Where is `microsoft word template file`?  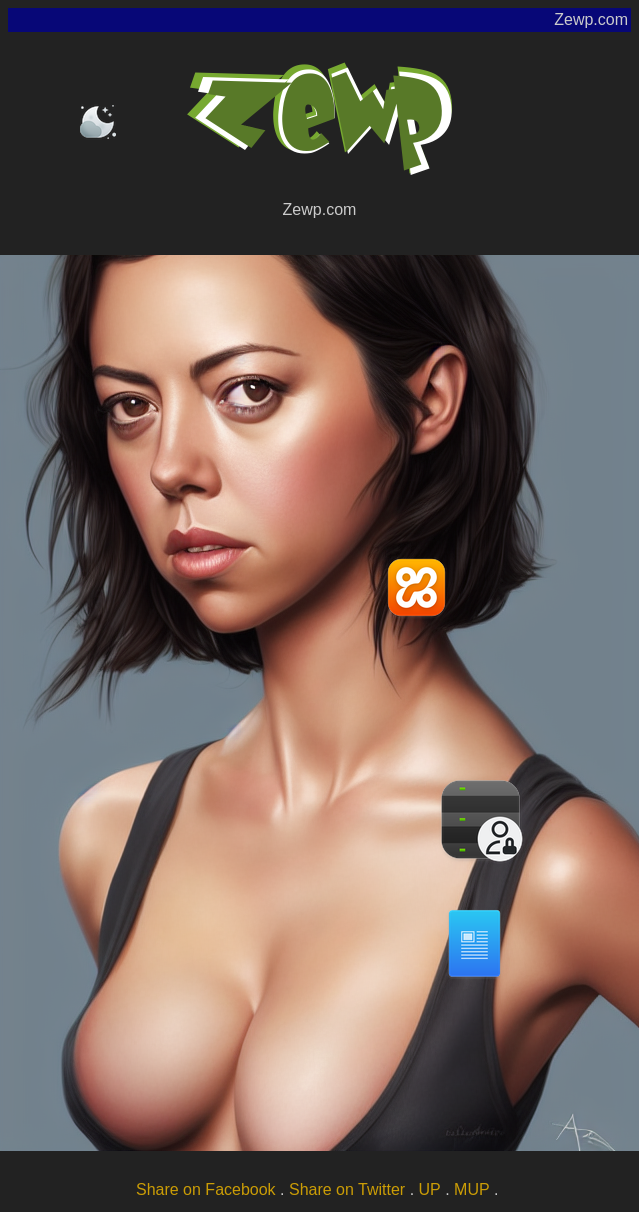 microsoft word template file is located at coordinates (474, 944).